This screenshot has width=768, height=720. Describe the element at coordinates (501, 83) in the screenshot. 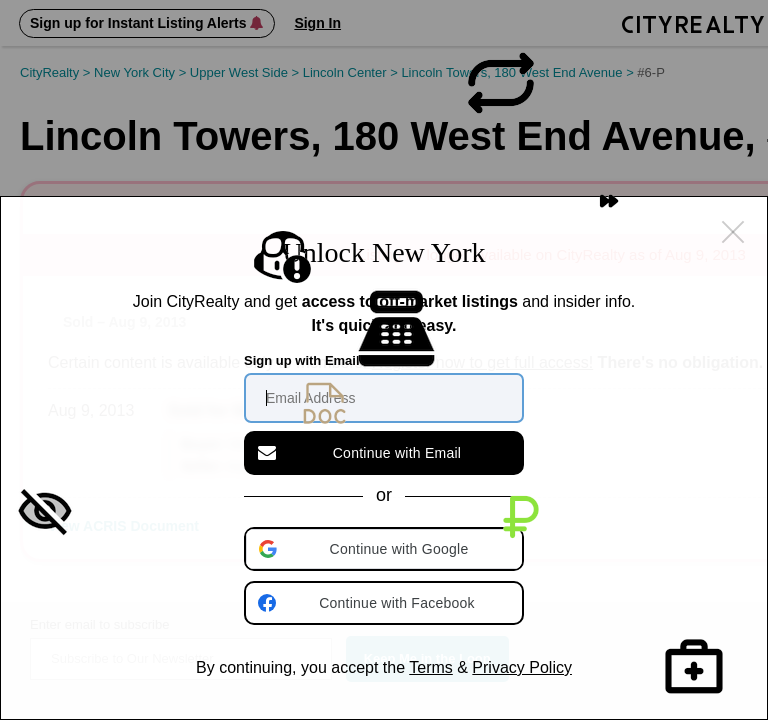

I see `enable repeat or loop playback` at that location.